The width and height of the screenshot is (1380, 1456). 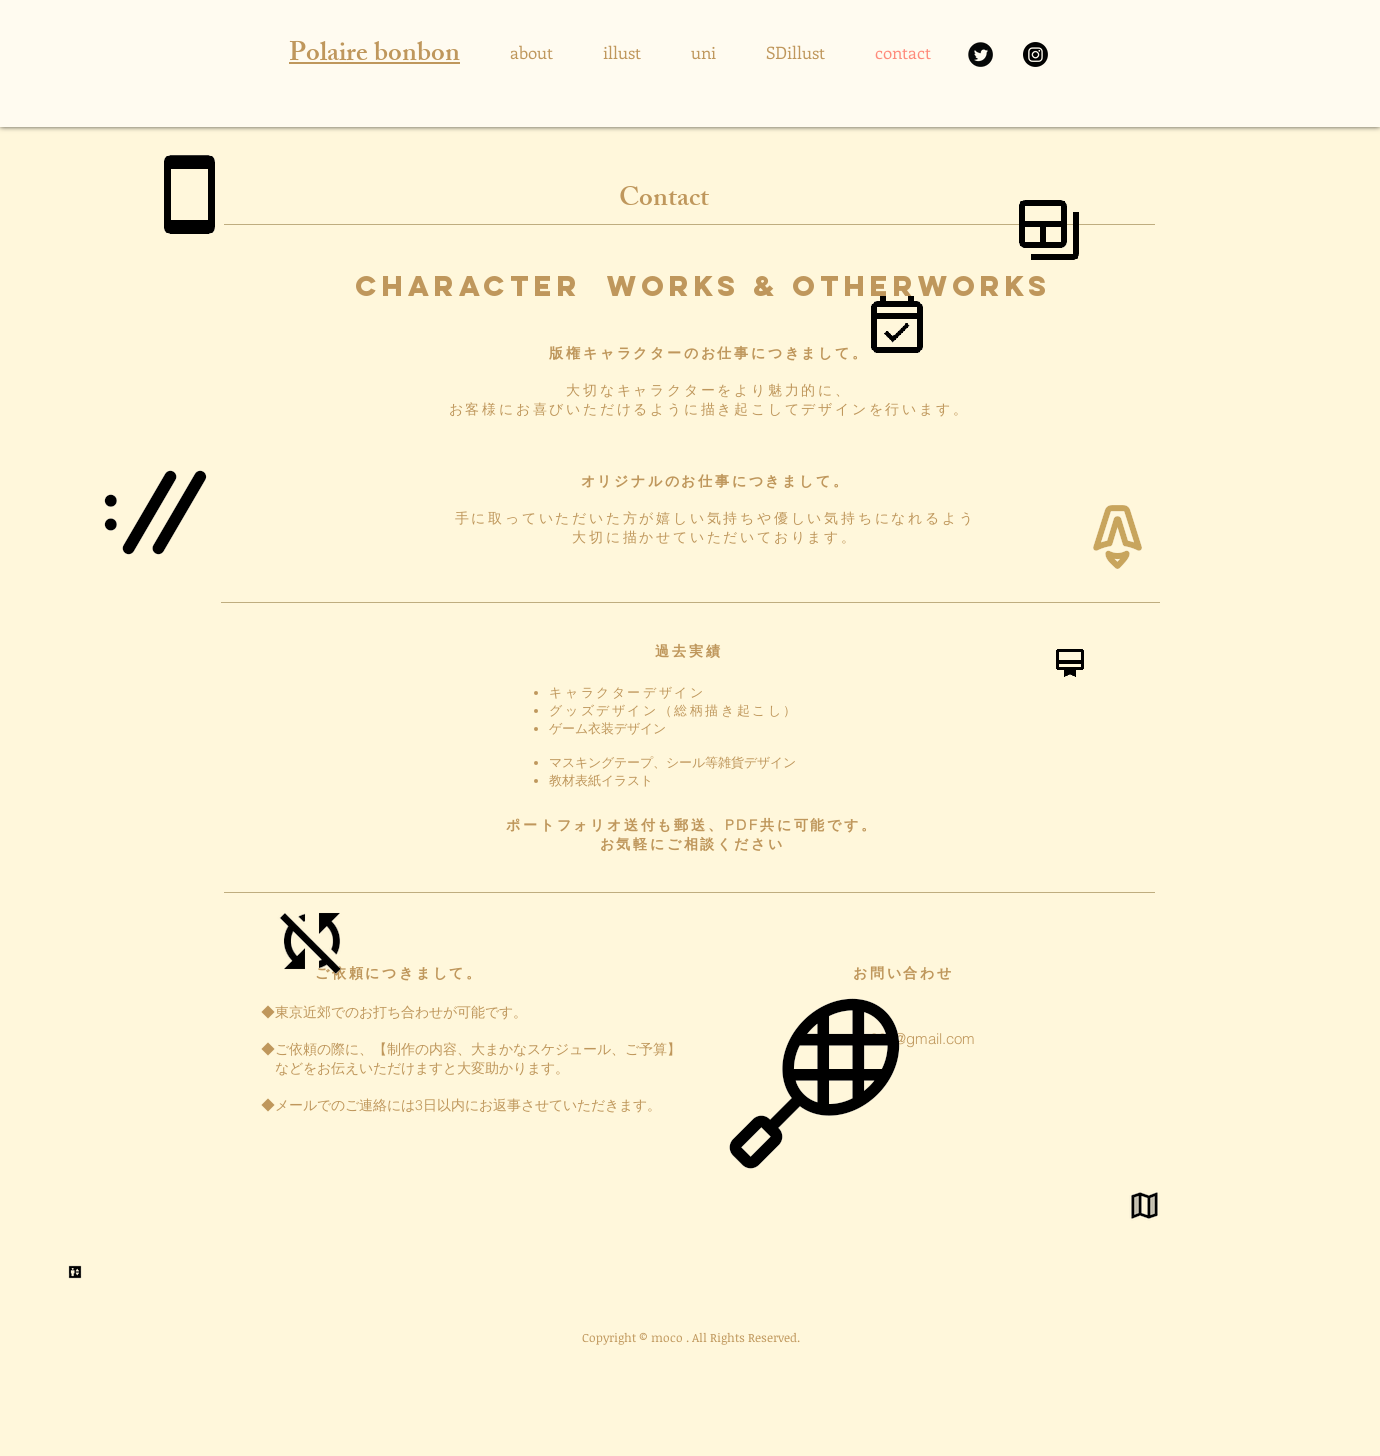 What do you see at coordinates (1117, 535) in the screenshot?
I see `astro framework logo` at bounding box center [1117, 535].